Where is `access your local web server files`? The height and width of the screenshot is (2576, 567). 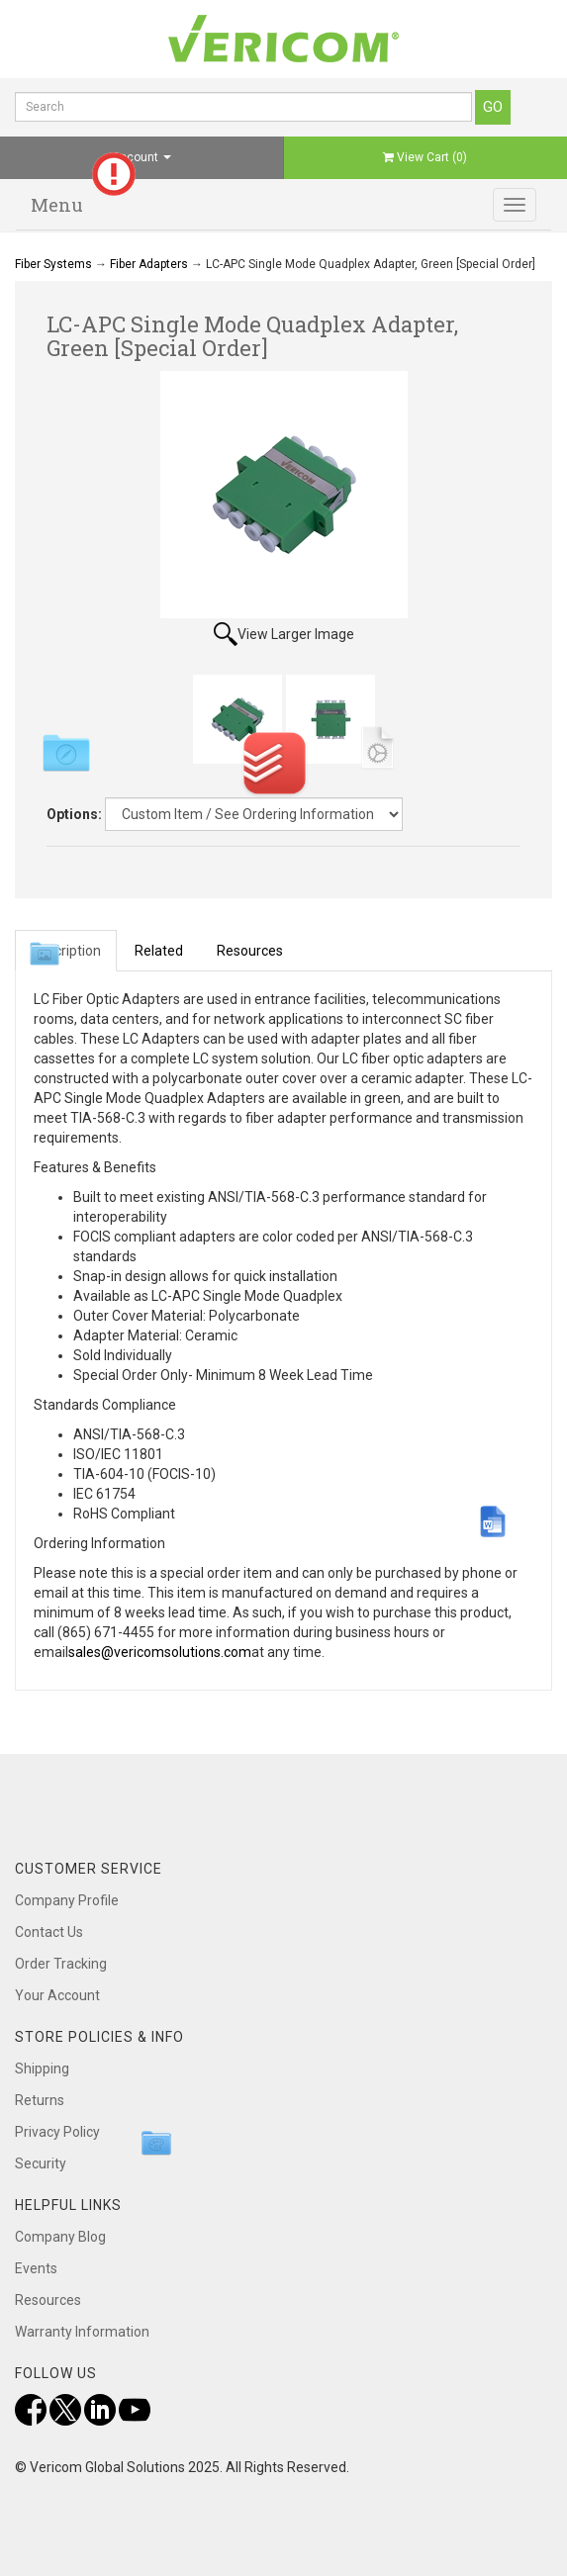
access your local web server files is located at coordinates (66, 753).